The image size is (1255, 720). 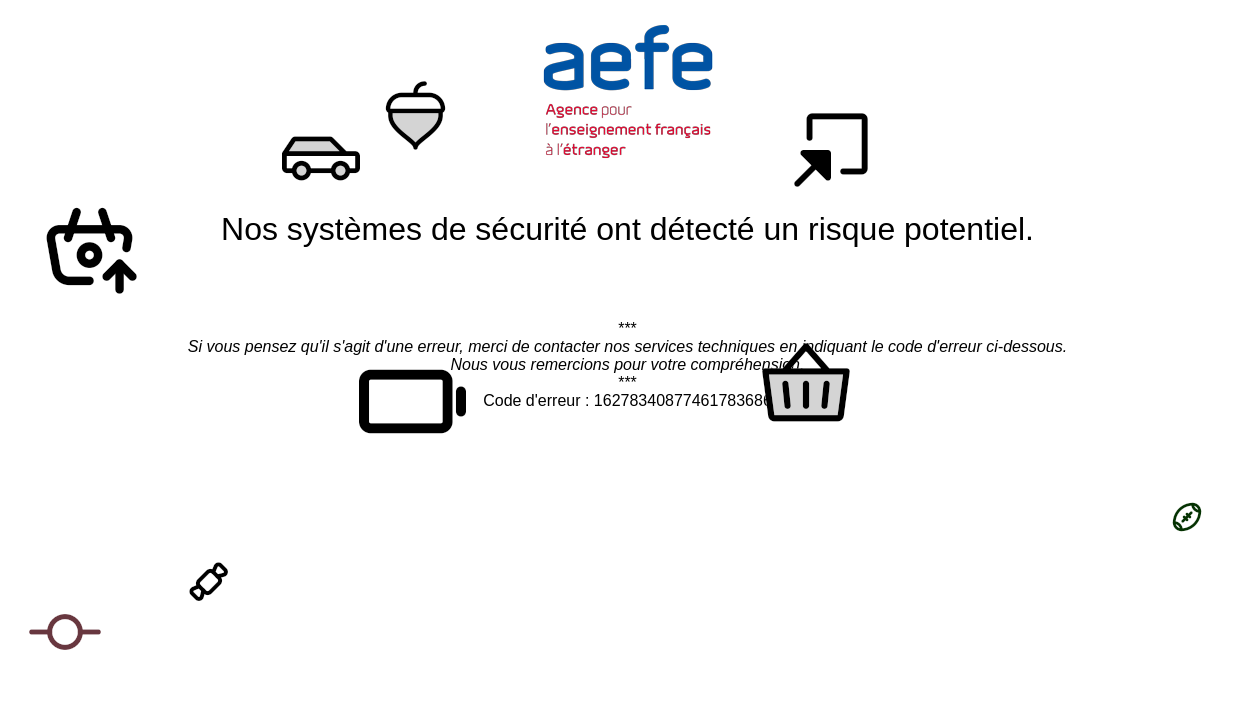 What do you see at coordinates (831, 150) in the screenshot?
I see `import or bring content into a container` at bounding box center [831, 150].